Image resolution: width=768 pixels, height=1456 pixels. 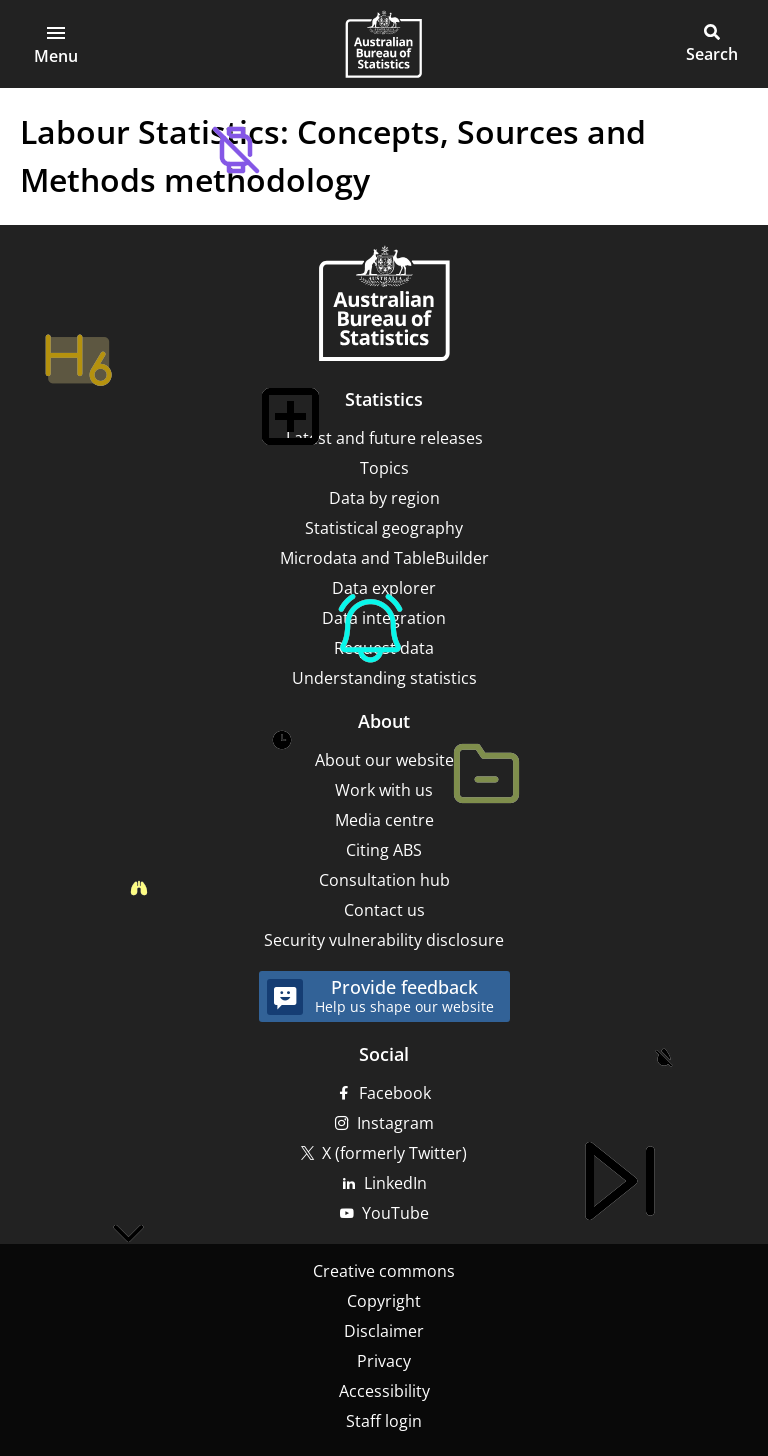 What do you see at coordinates (486, 773) in the screenshot?
I see `remove a folder` at bounding box center [486, 773].